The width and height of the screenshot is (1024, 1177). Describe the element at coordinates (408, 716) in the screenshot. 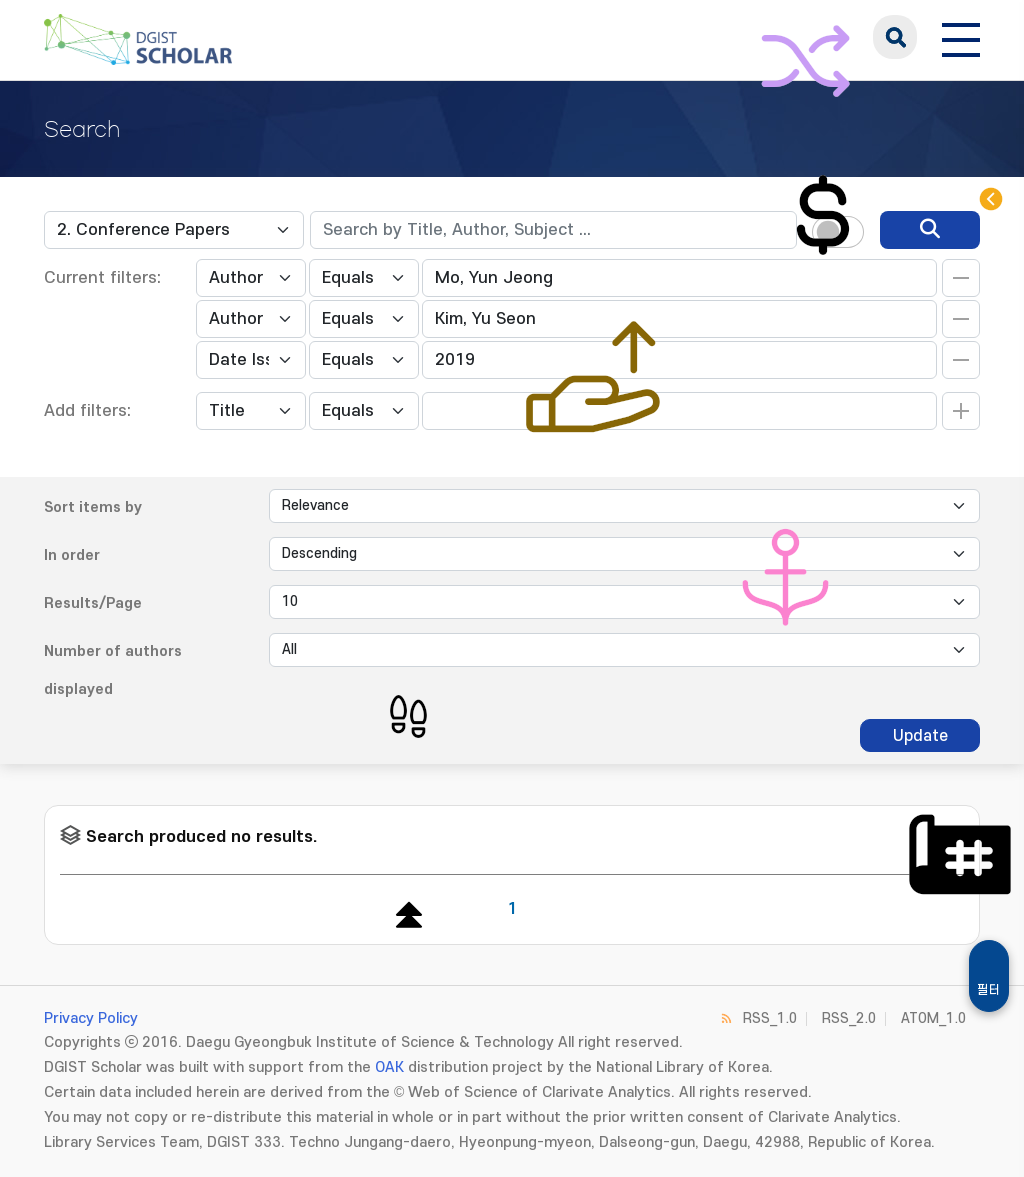

I see `view walking directions or pedestrian route` at that location.